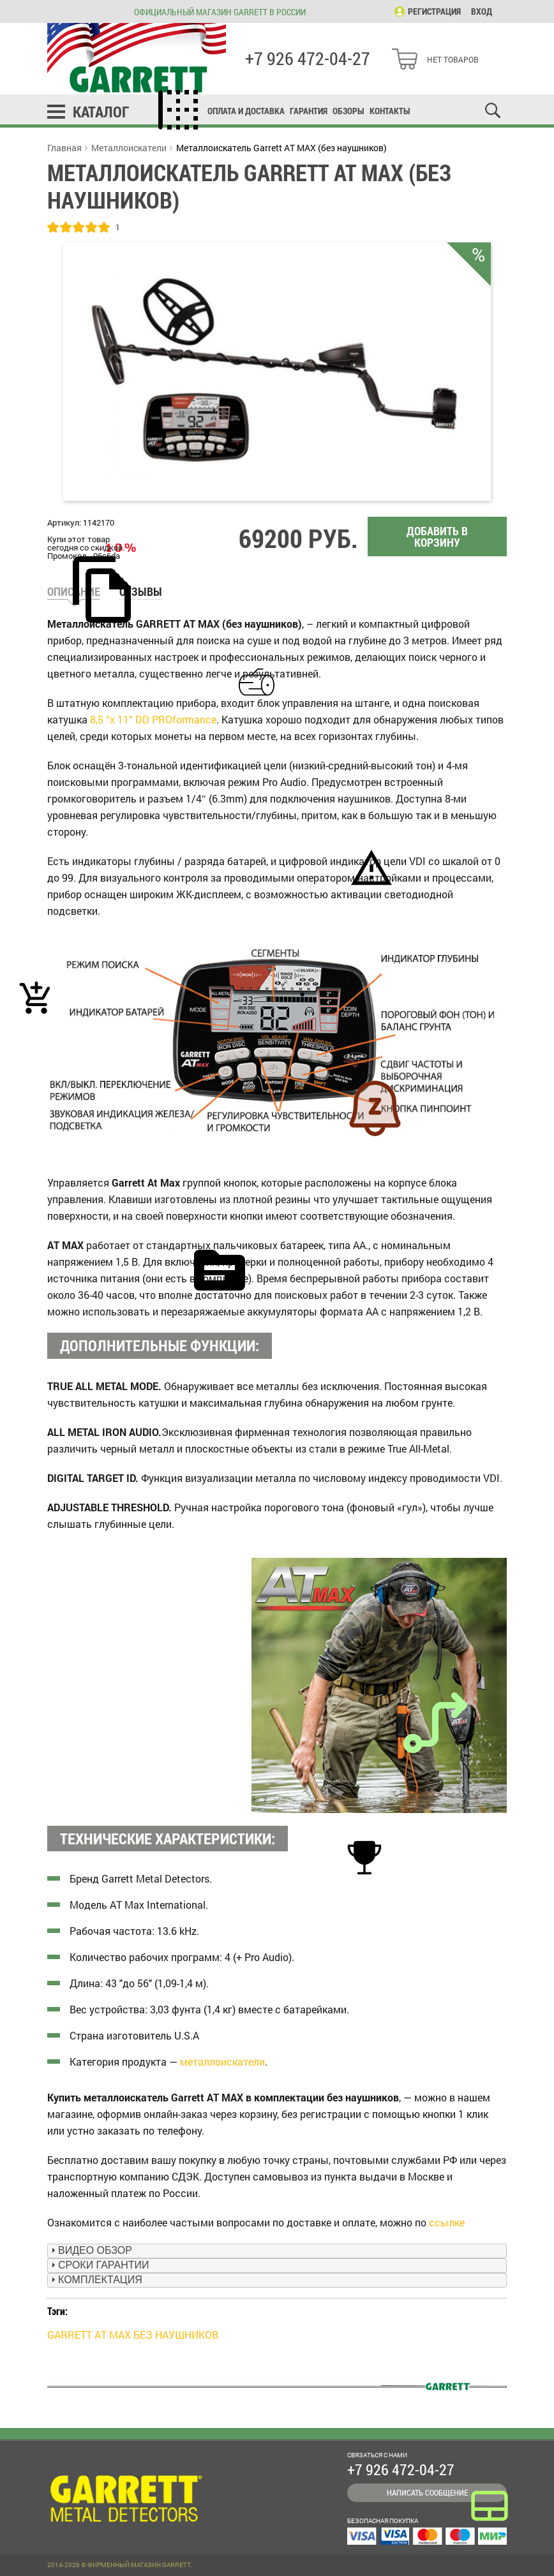 The image size is (554, 2576). What do you see at coordinates (257, 684) in the screenshot?
I see `view activity log or event history` at bounding box center [257, 684].